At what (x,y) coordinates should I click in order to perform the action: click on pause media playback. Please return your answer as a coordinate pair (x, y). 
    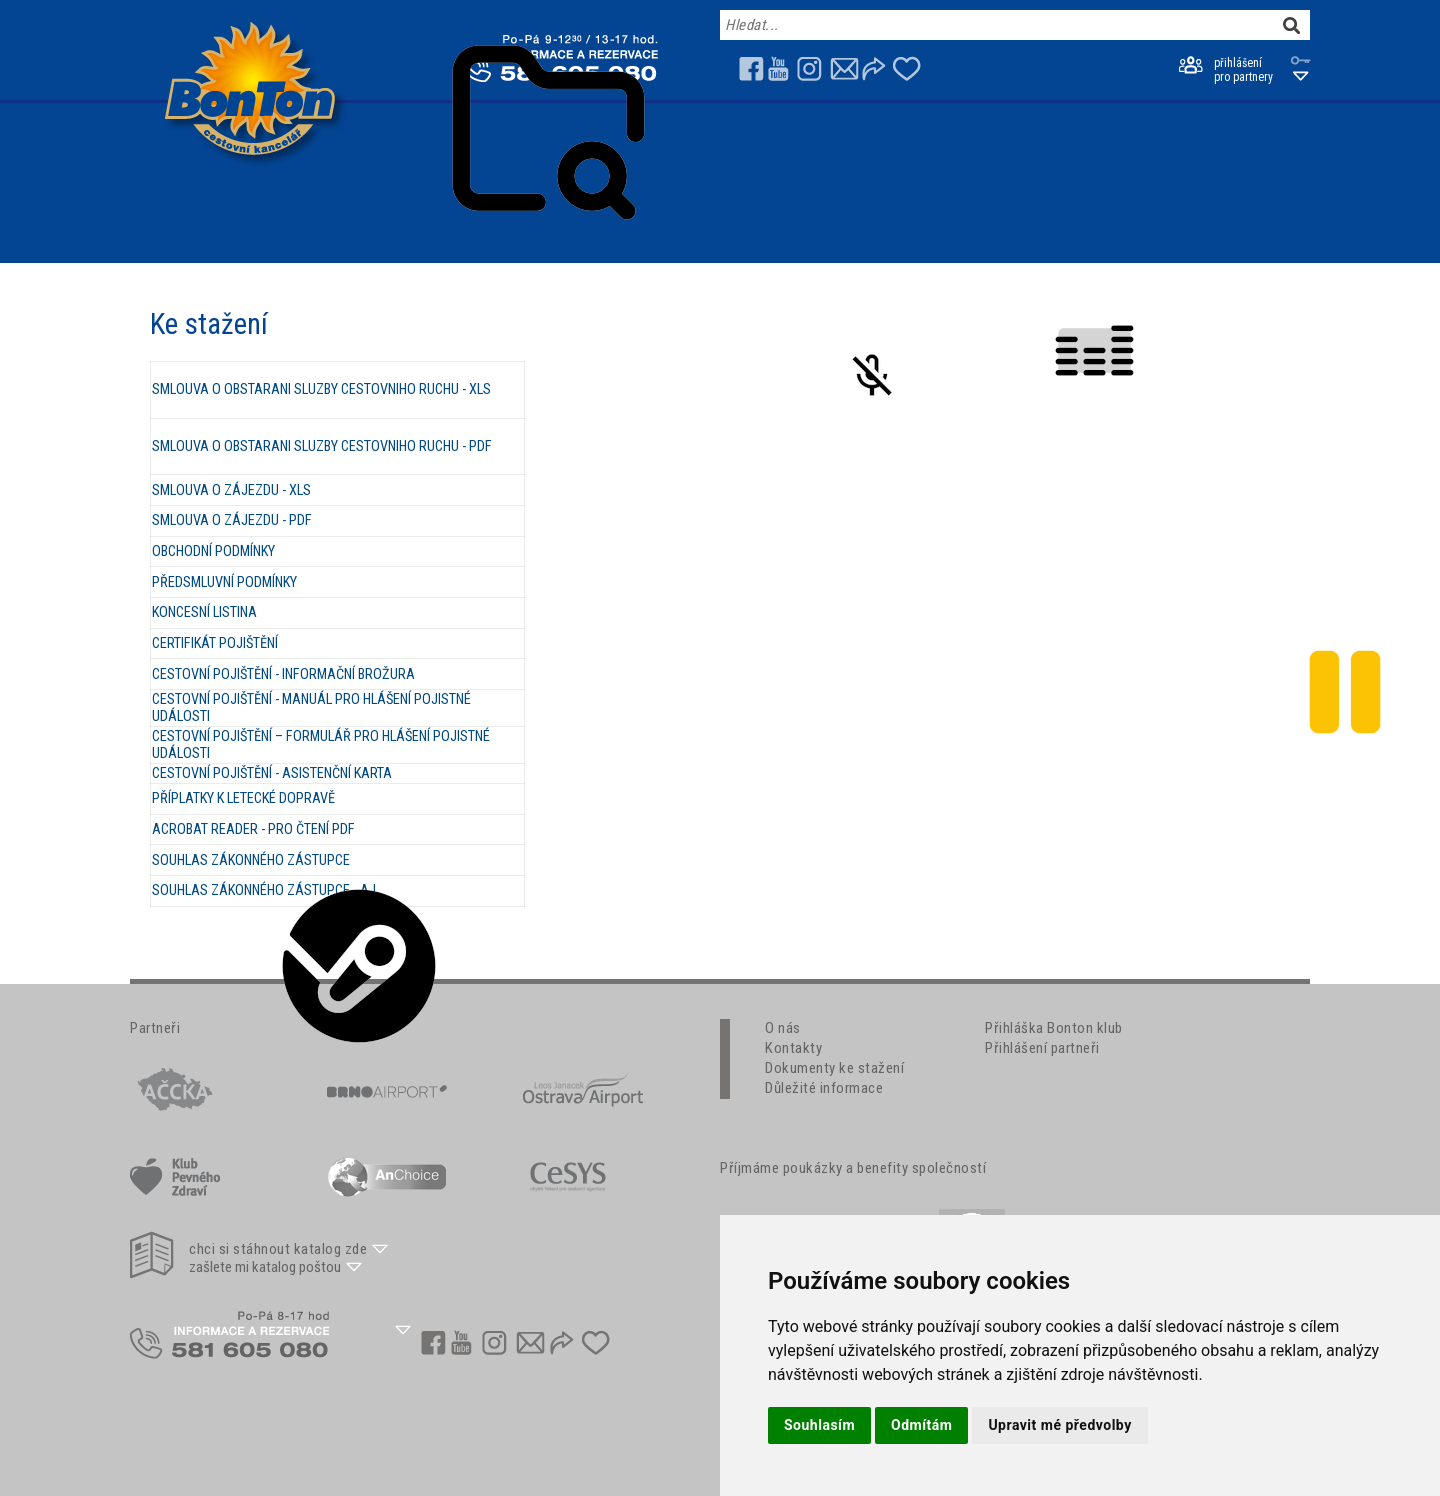
    Looking at the image, I should click on (1345, 692).